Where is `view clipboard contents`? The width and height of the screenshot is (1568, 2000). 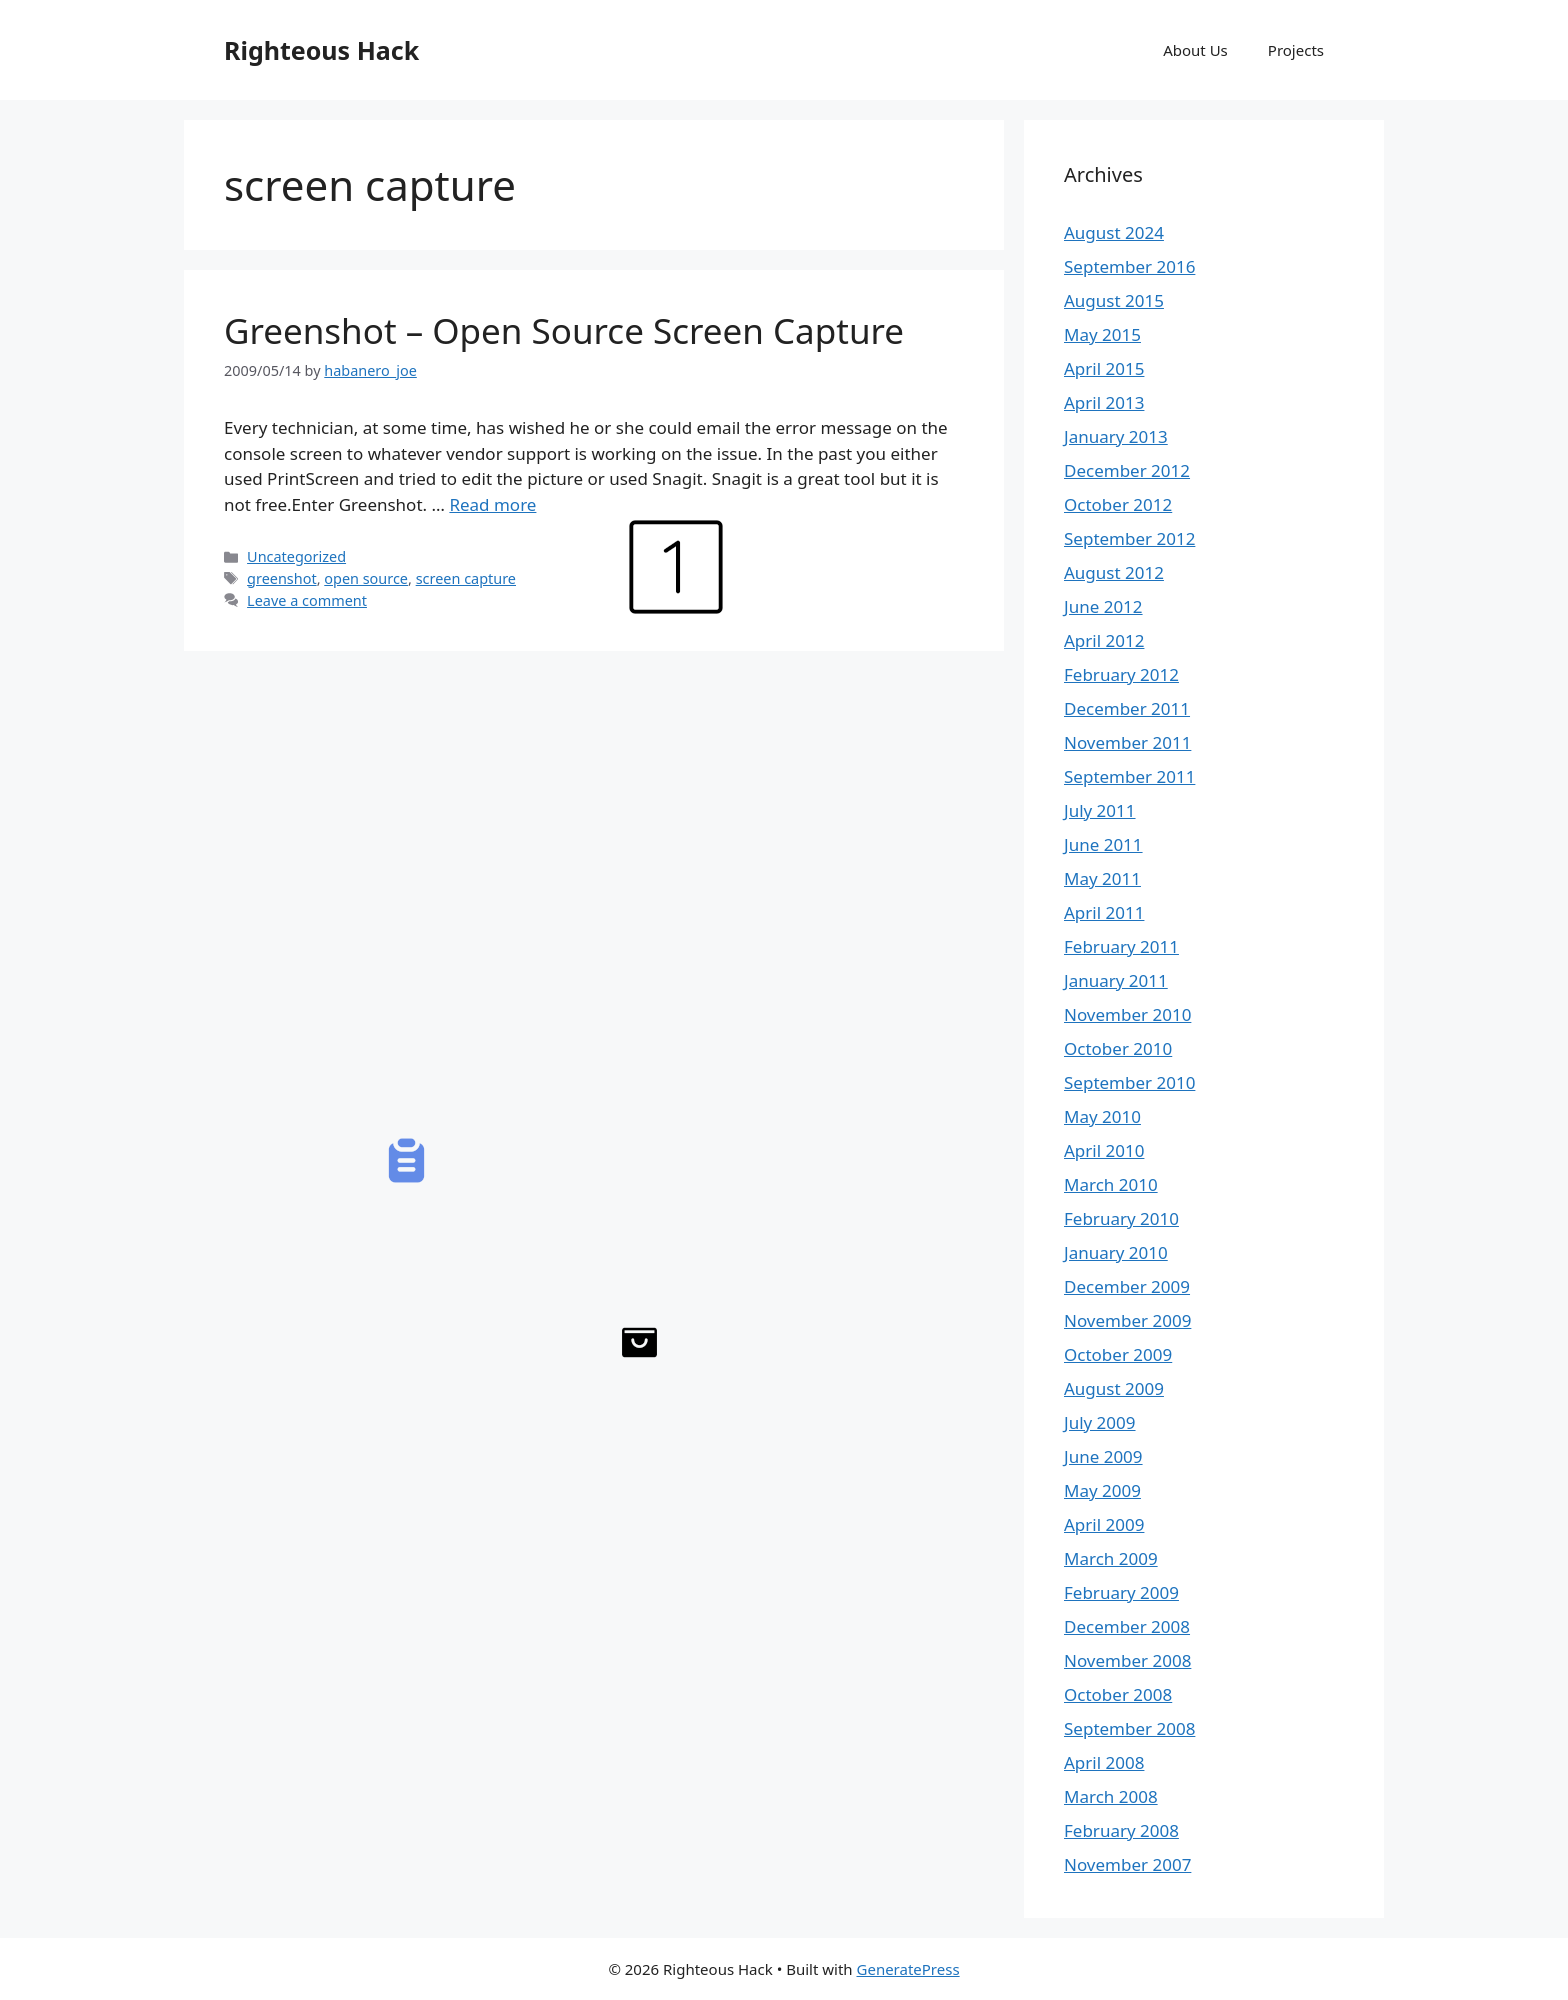
view clipboard contents is located at coordinates (406, 1160).